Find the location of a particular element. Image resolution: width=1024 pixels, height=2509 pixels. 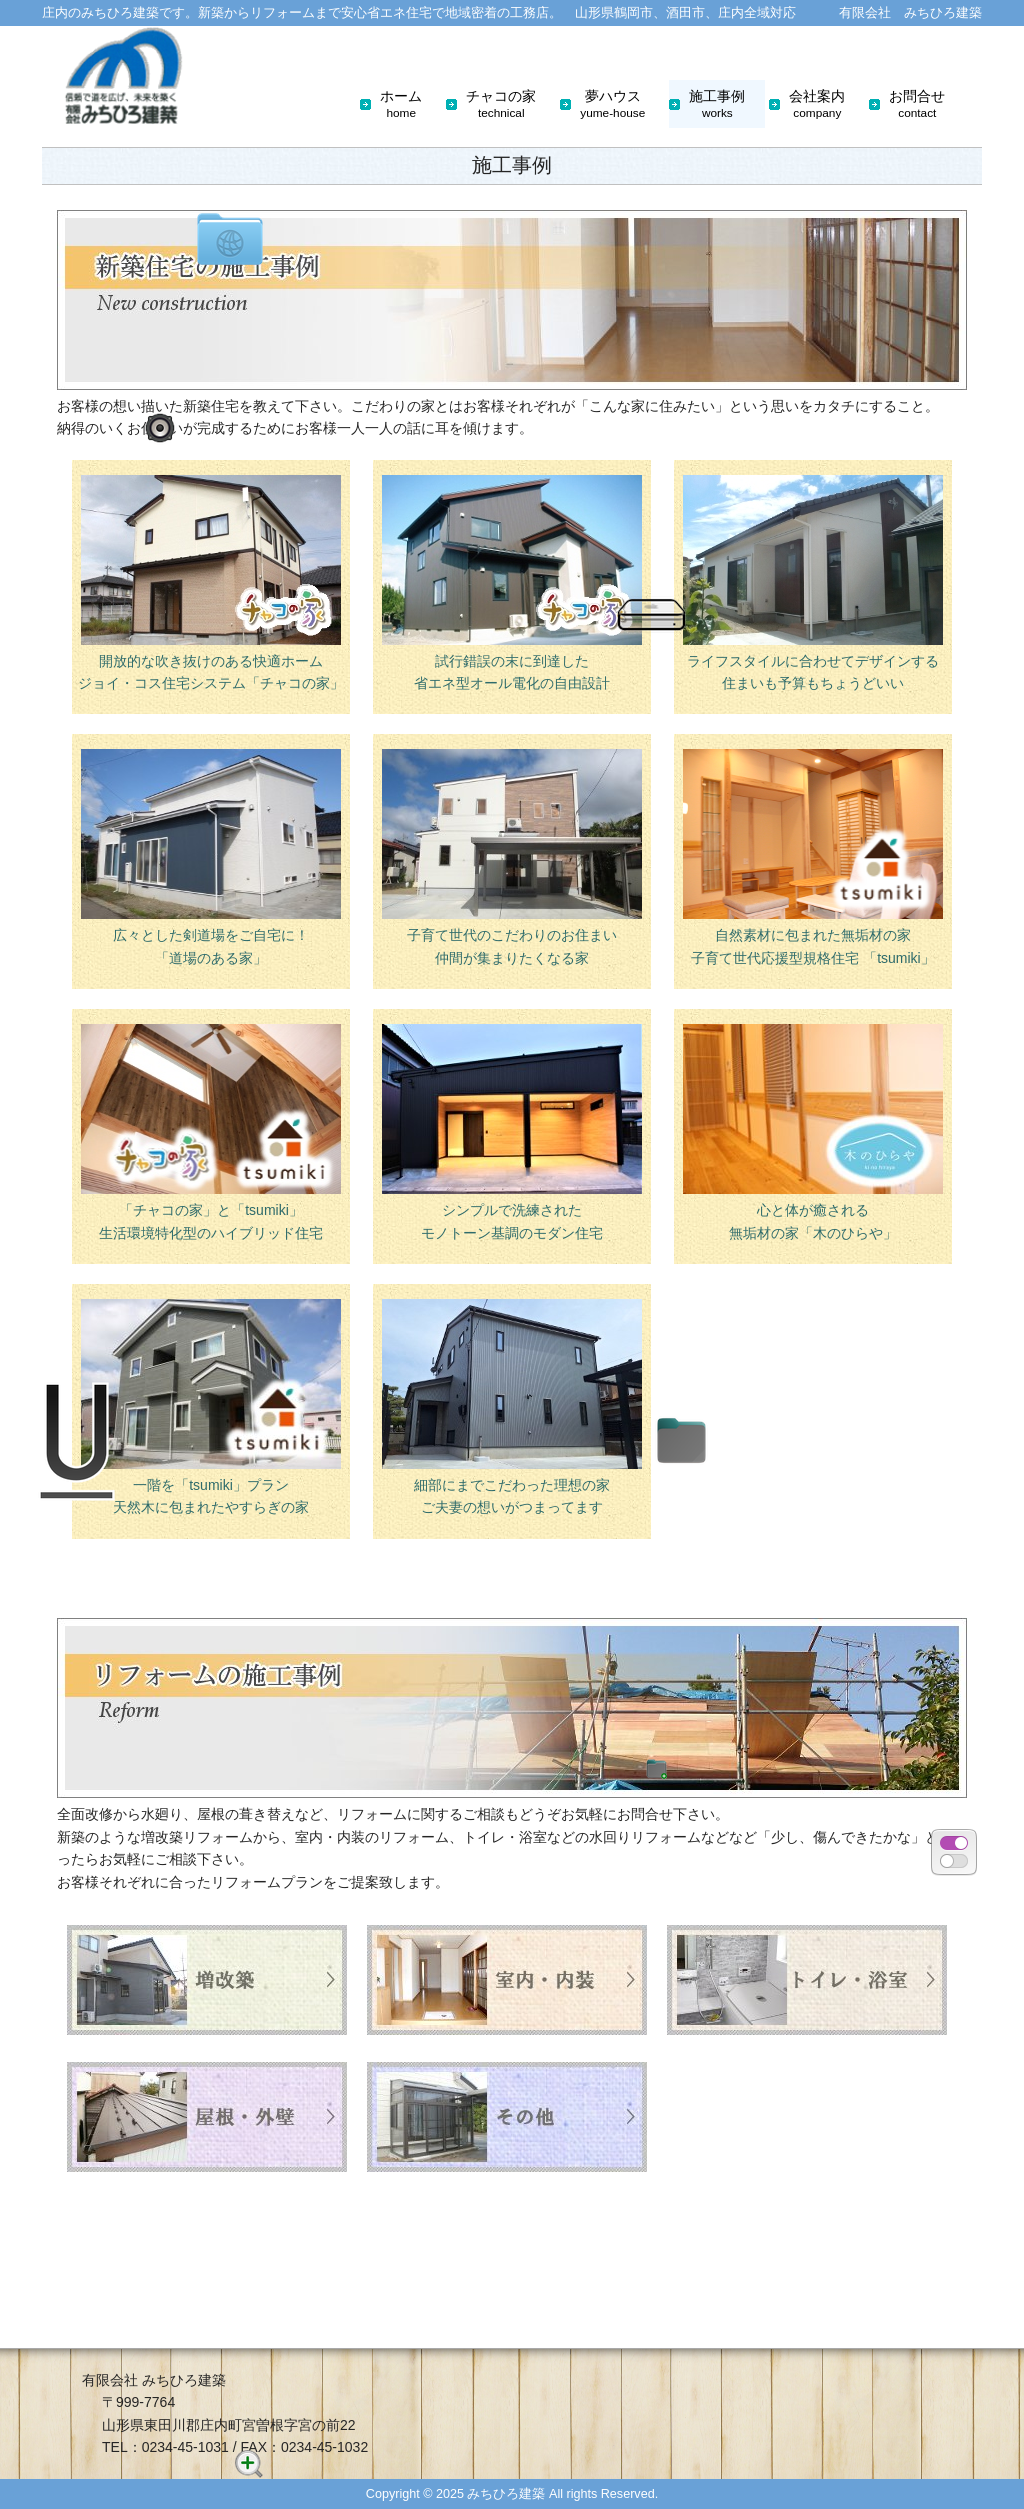

open system settings or preferences is located at coordinates (954, 1852).